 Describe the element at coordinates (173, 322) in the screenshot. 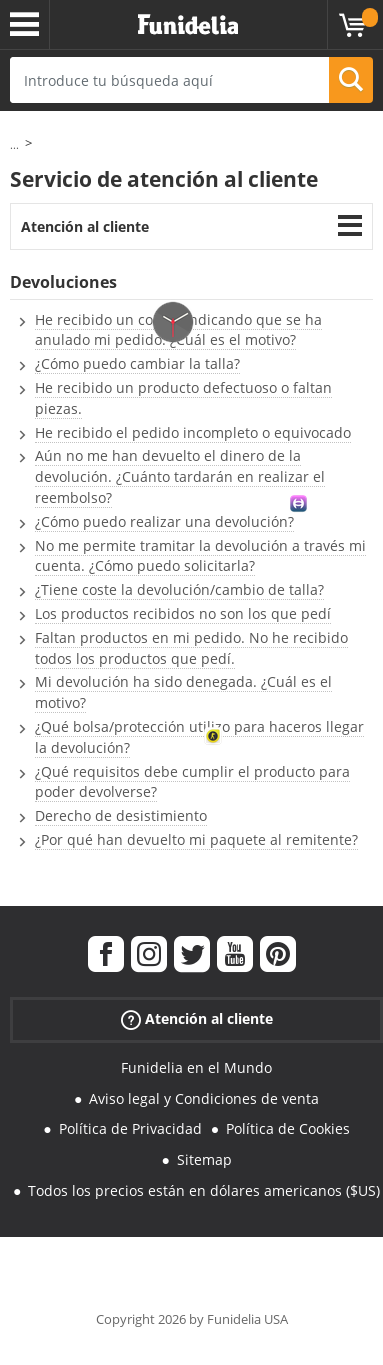

I see `open the clocks app` at that location.